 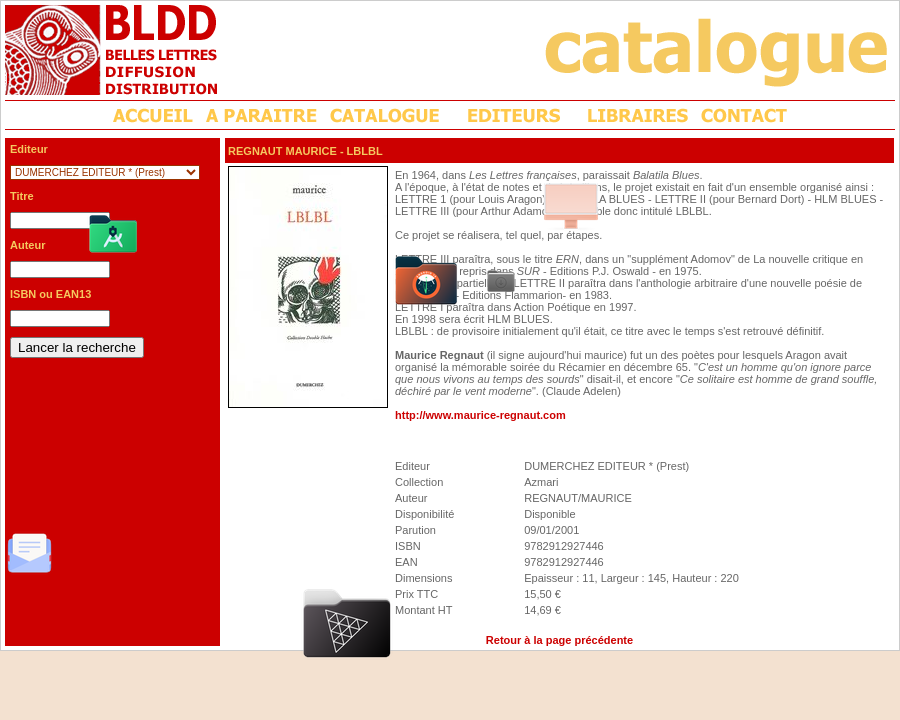 I want to click on open android 14 system folder, so click(x=426, y=282).